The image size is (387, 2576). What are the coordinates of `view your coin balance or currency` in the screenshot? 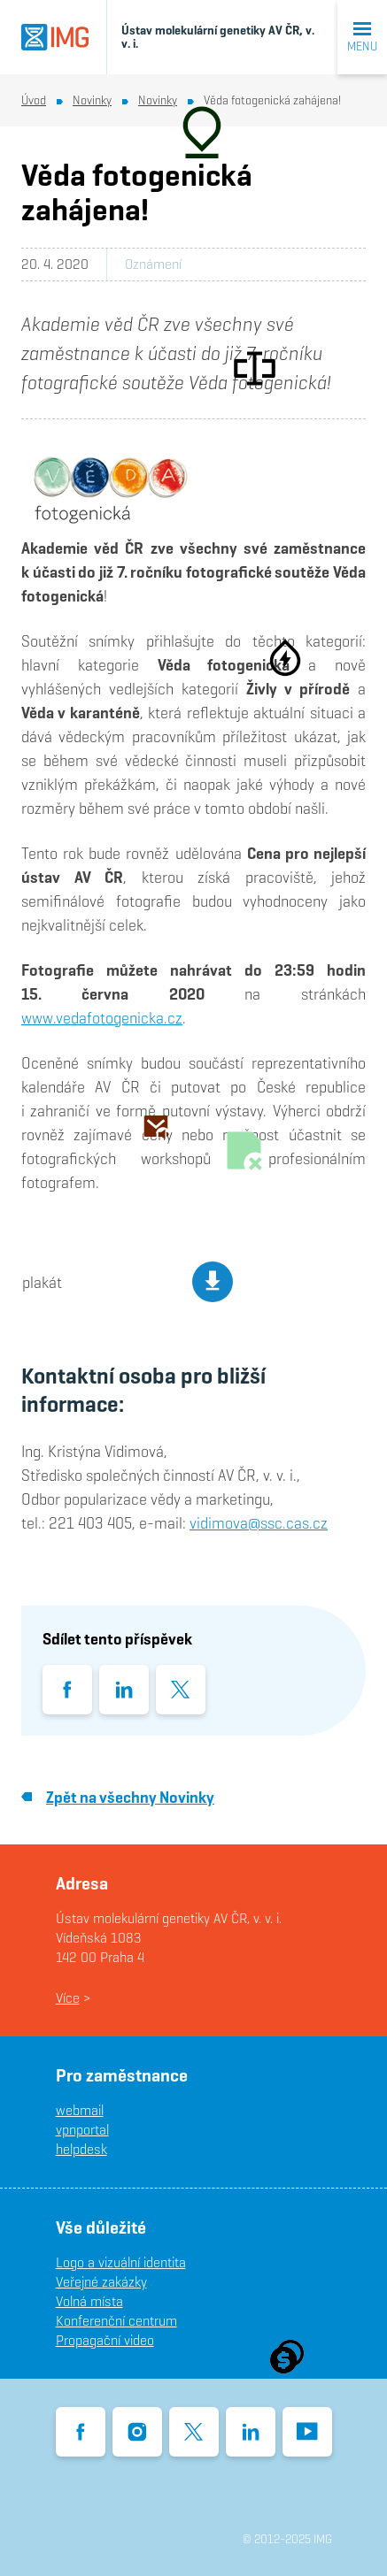 It's located at (287, 2357).